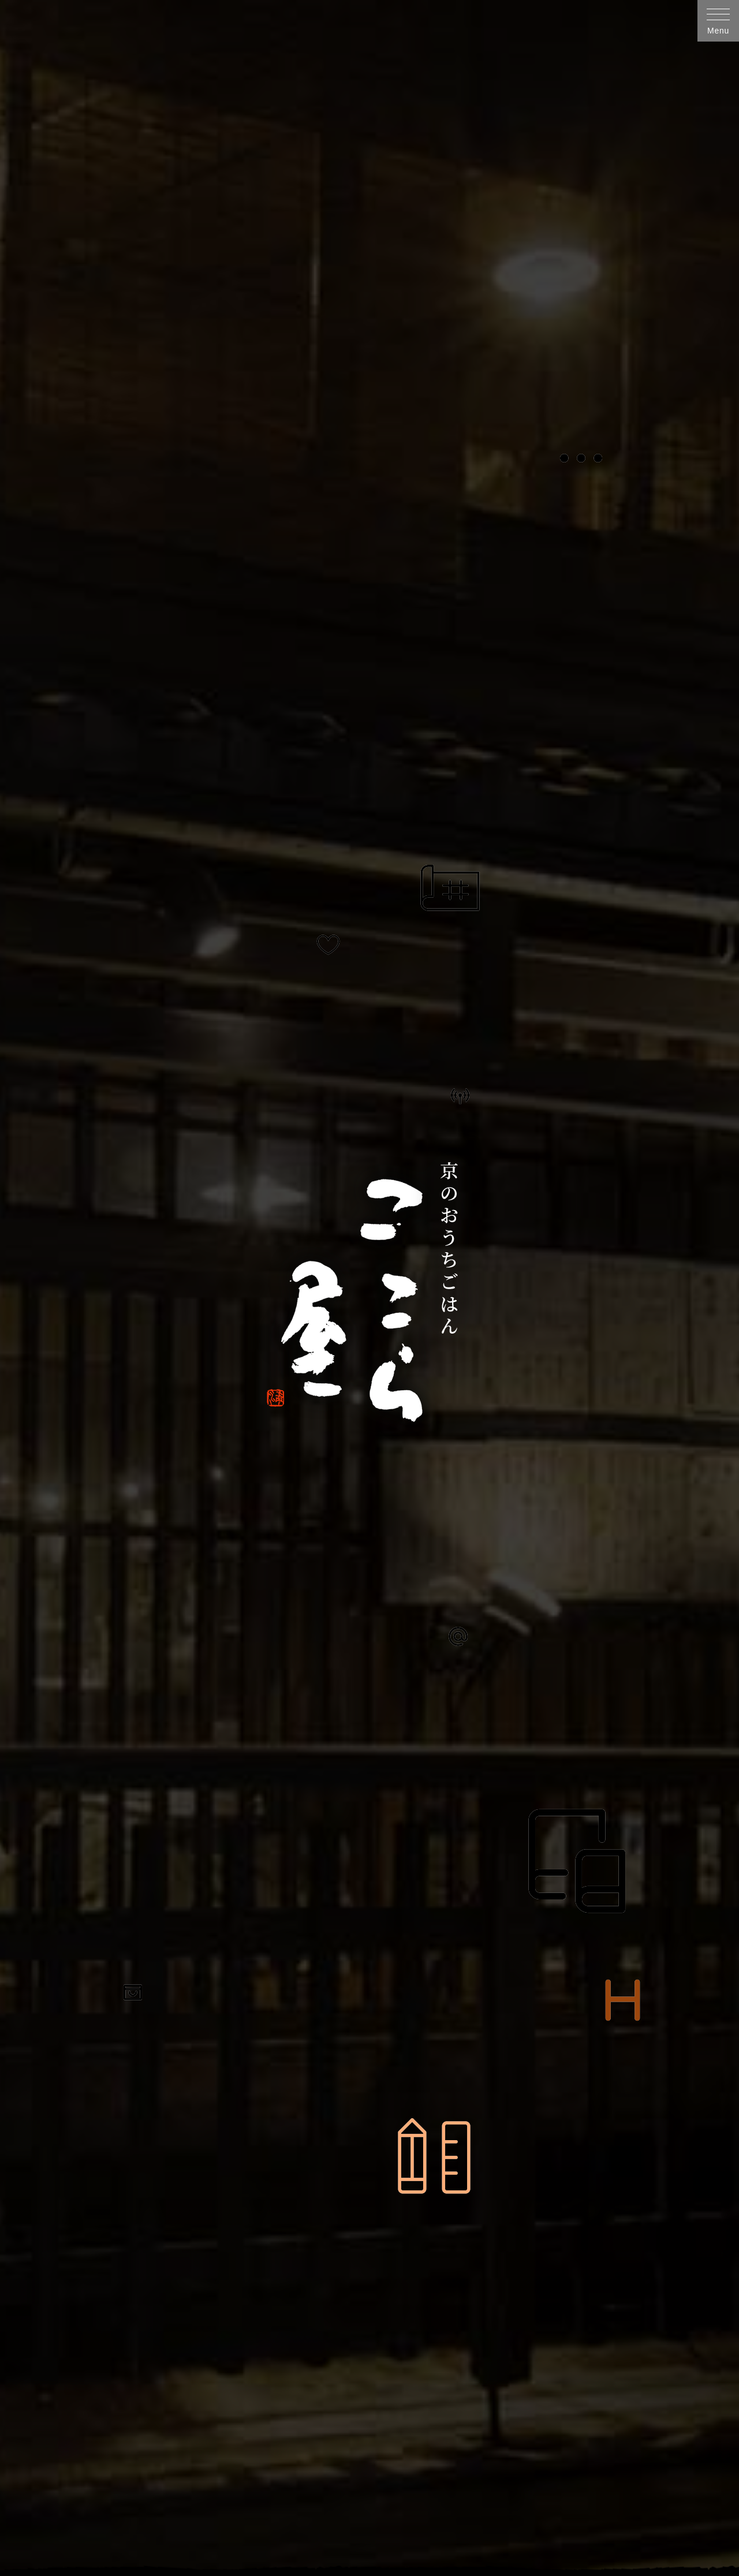  Describe the element at coordinates (133, 1992) in the screenshot. I see `view your shopping bag` at that location.